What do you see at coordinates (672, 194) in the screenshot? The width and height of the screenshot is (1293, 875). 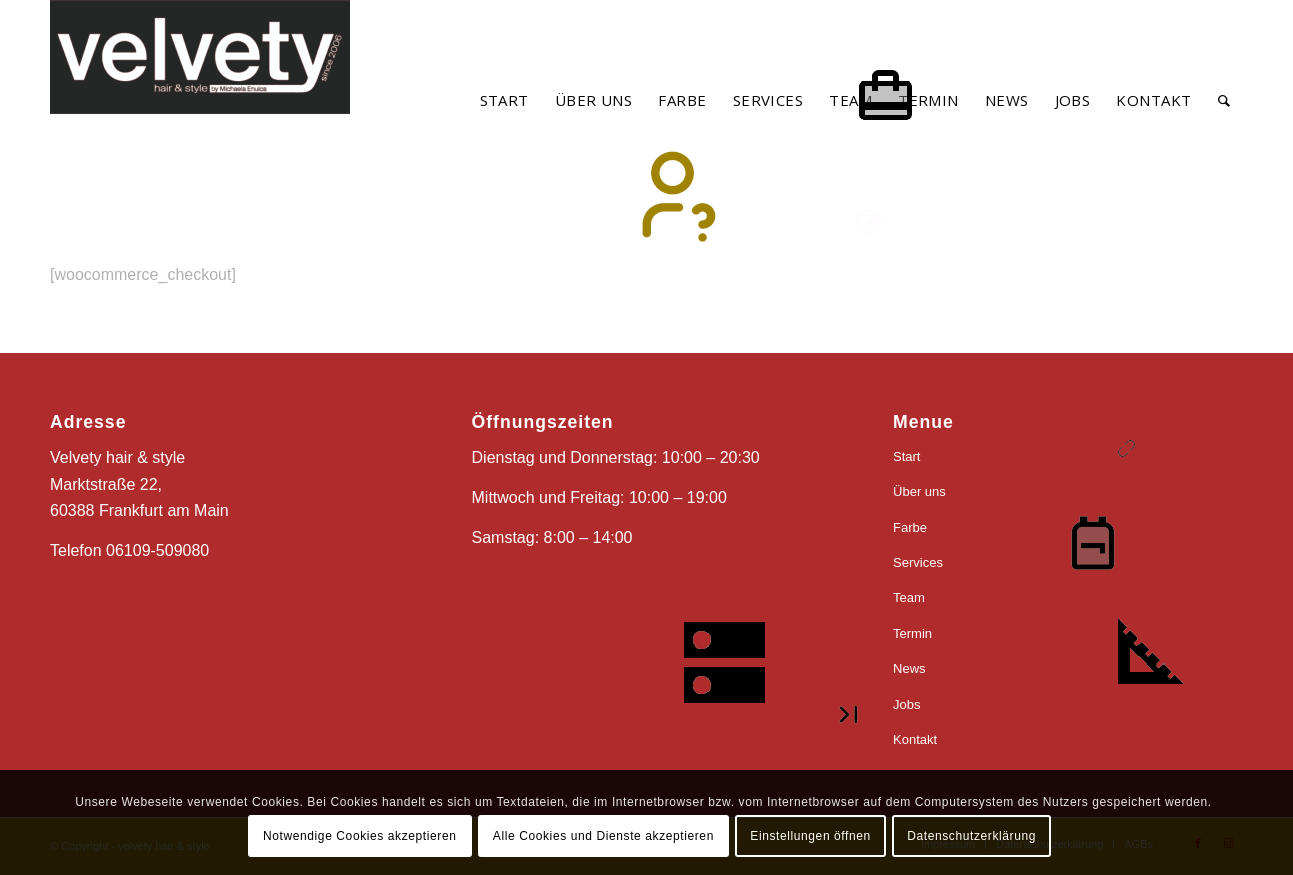 I see `unknown or unidentified user` at bounding box center [672, 194].